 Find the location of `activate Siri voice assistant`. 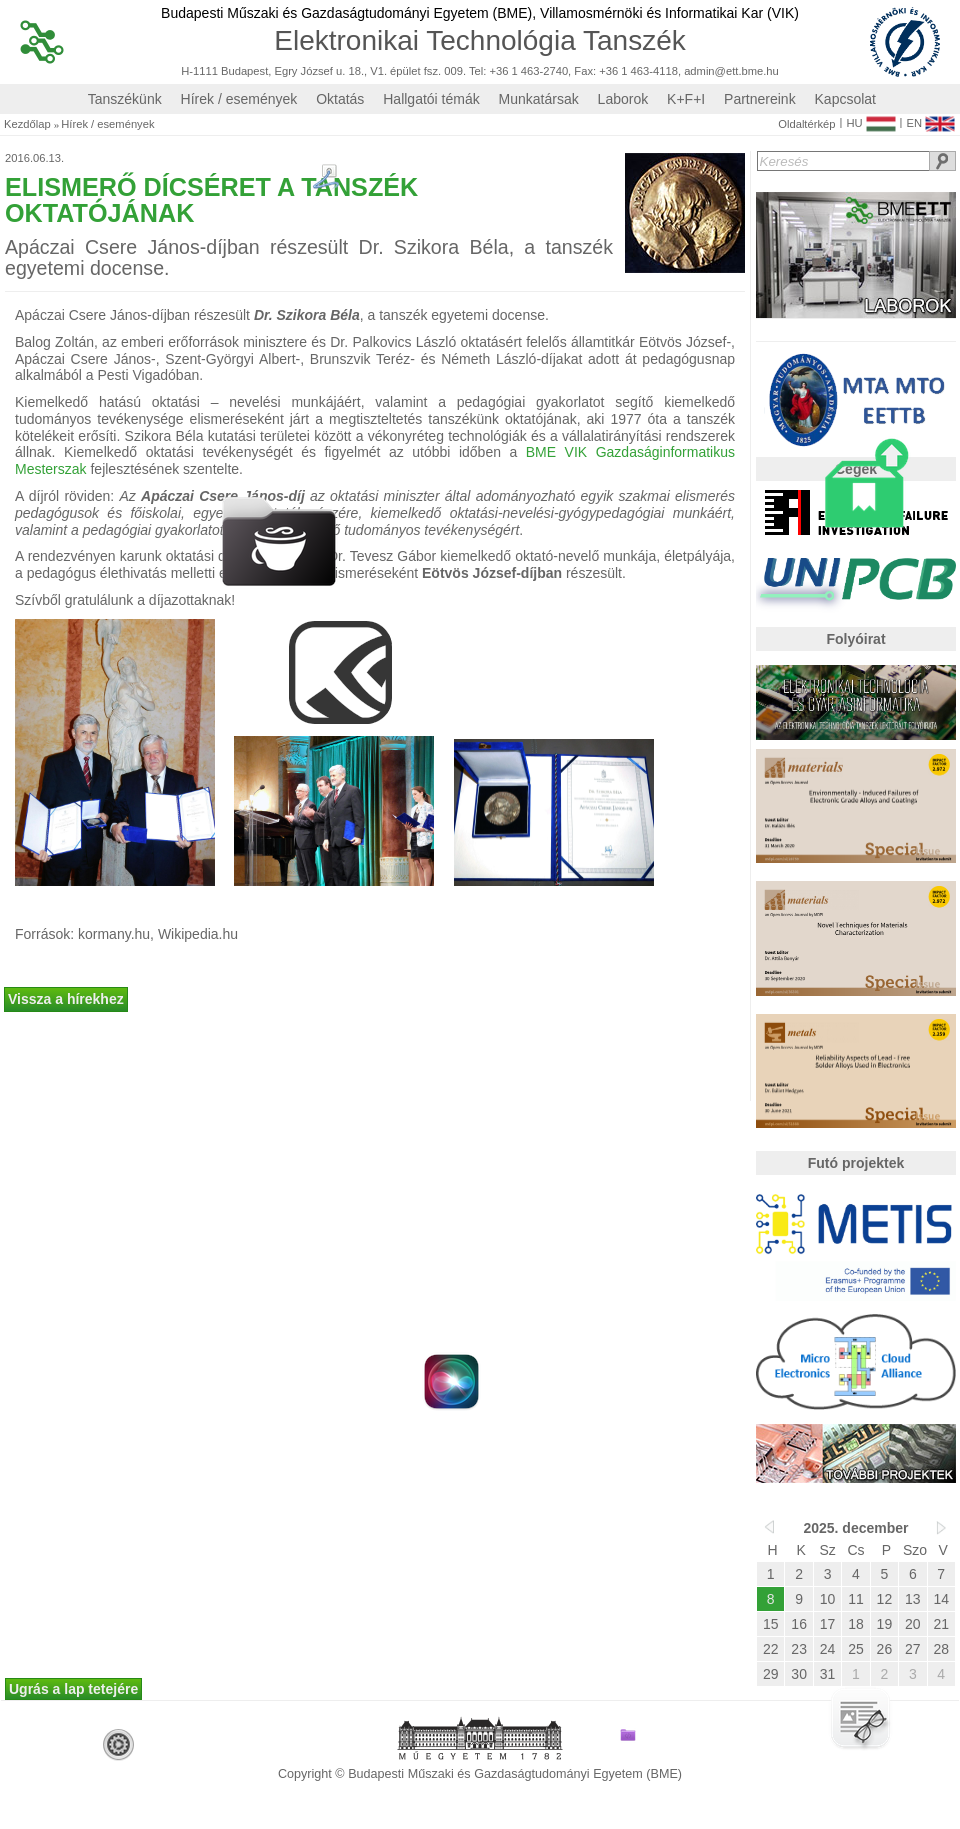

activate Siri voice assistant is located at coordinates (451, 1381).